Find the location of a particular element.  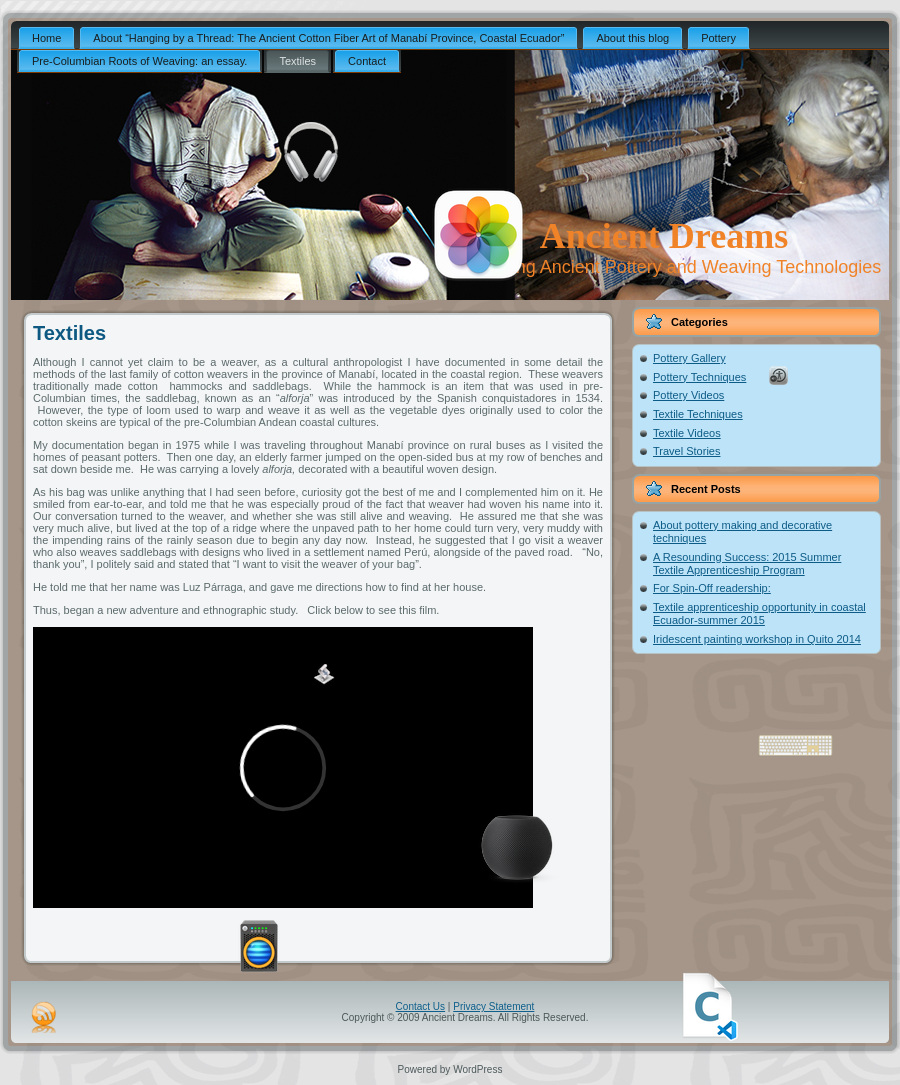

create a new script droplet in script editor is located at coordinates (324, 674).